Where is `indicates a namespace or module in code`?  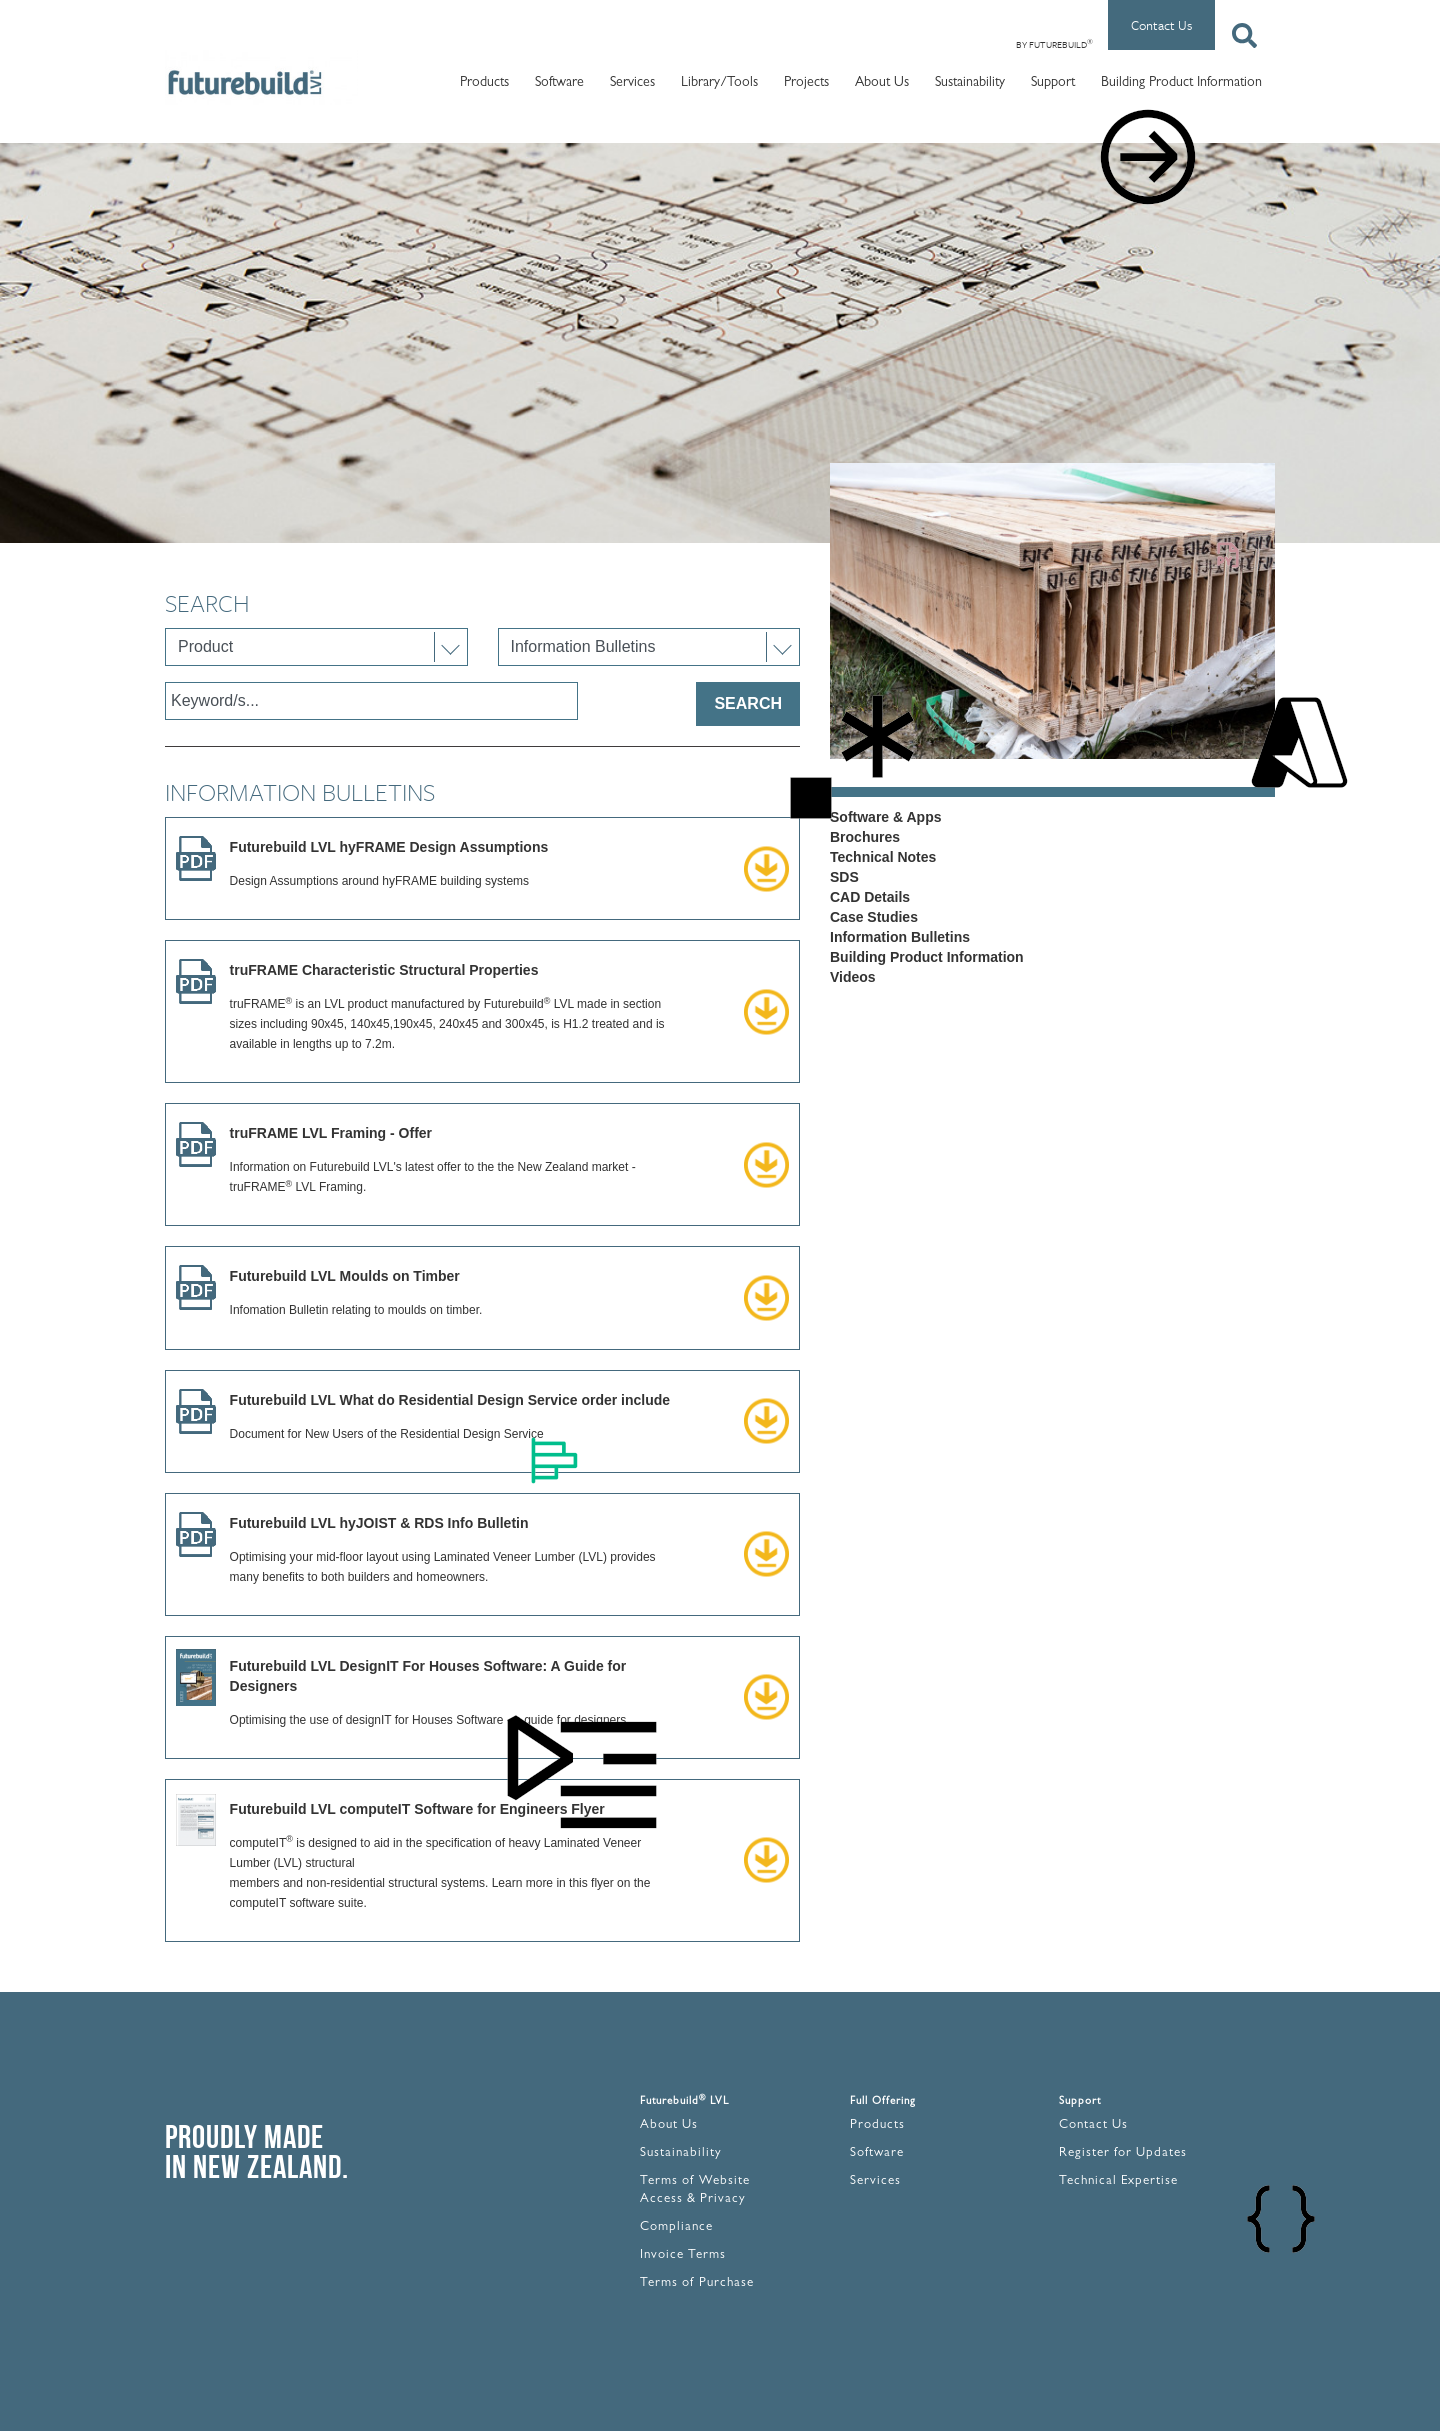 indicates a namespace or module in code is located at coordinates (1281, 2219).